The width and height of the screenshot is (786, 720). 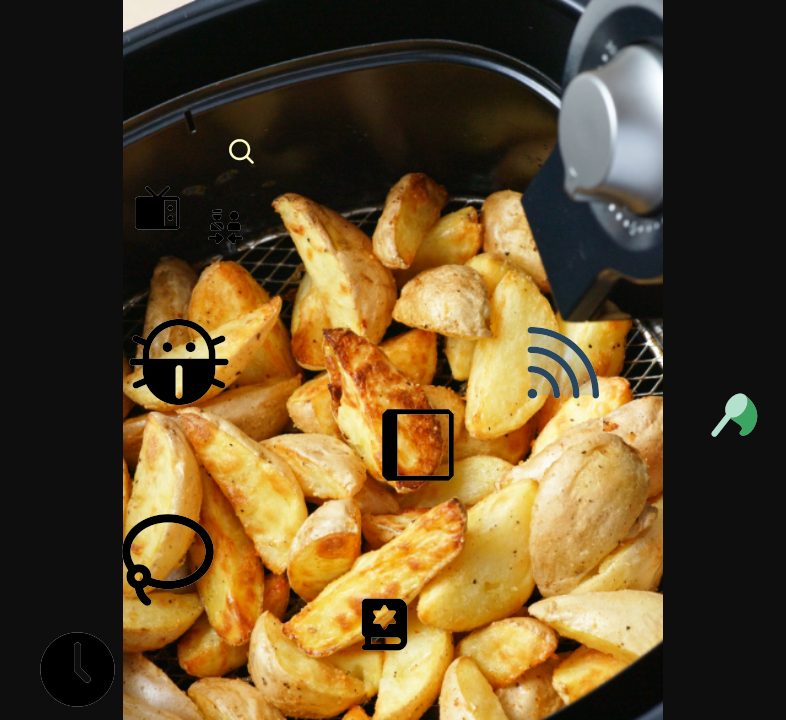 I want to click on military-to-civilian transition services, so click(x=225, y=226).